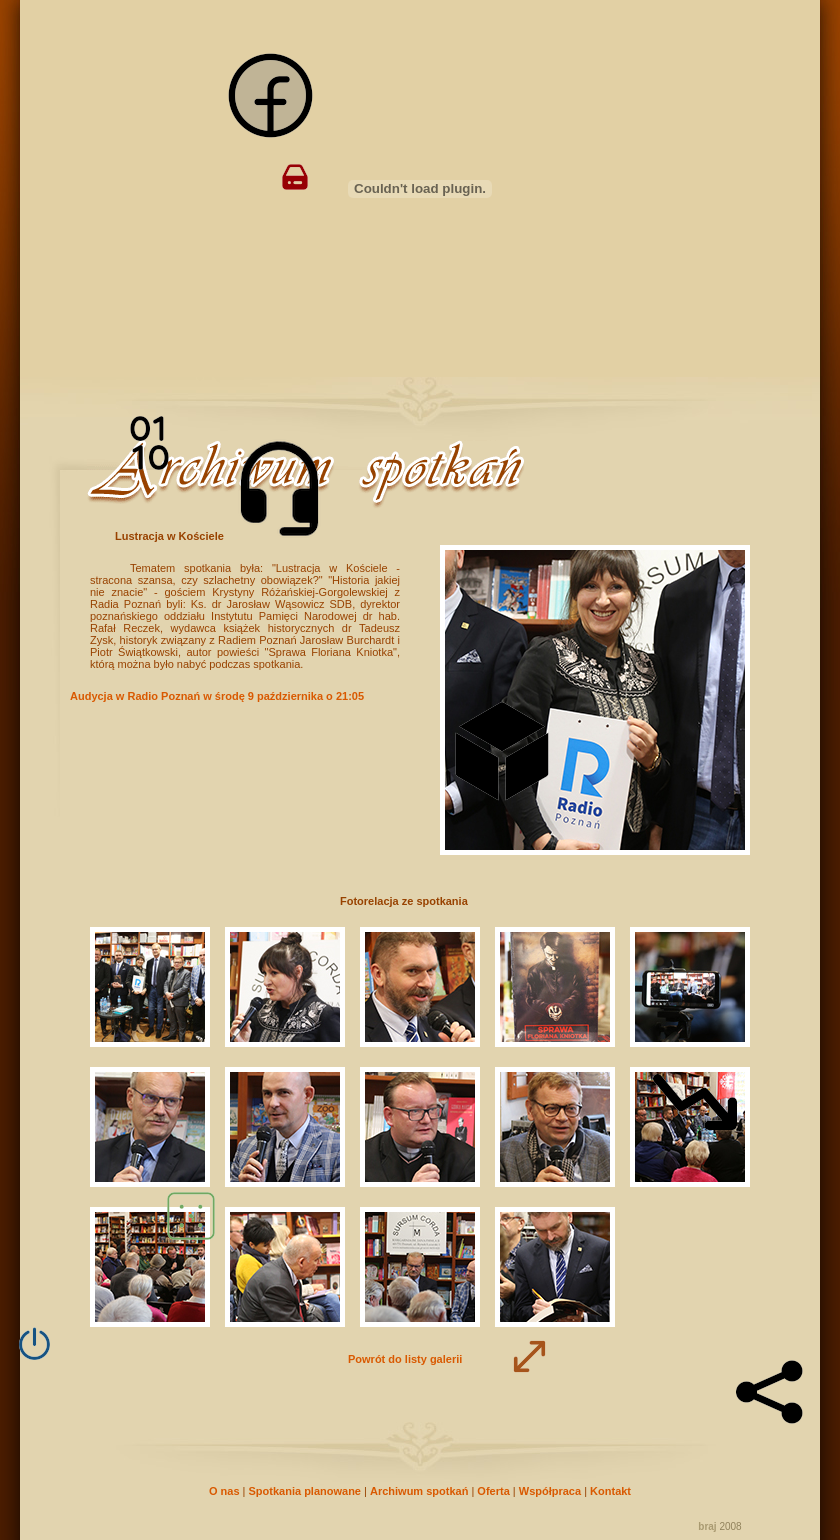 The width and height of the screenshot is (840, 1540). What do you see at coordinates (279, 488) in the screenshot?
I see `contact customer support` at bounding box center [279, 488].